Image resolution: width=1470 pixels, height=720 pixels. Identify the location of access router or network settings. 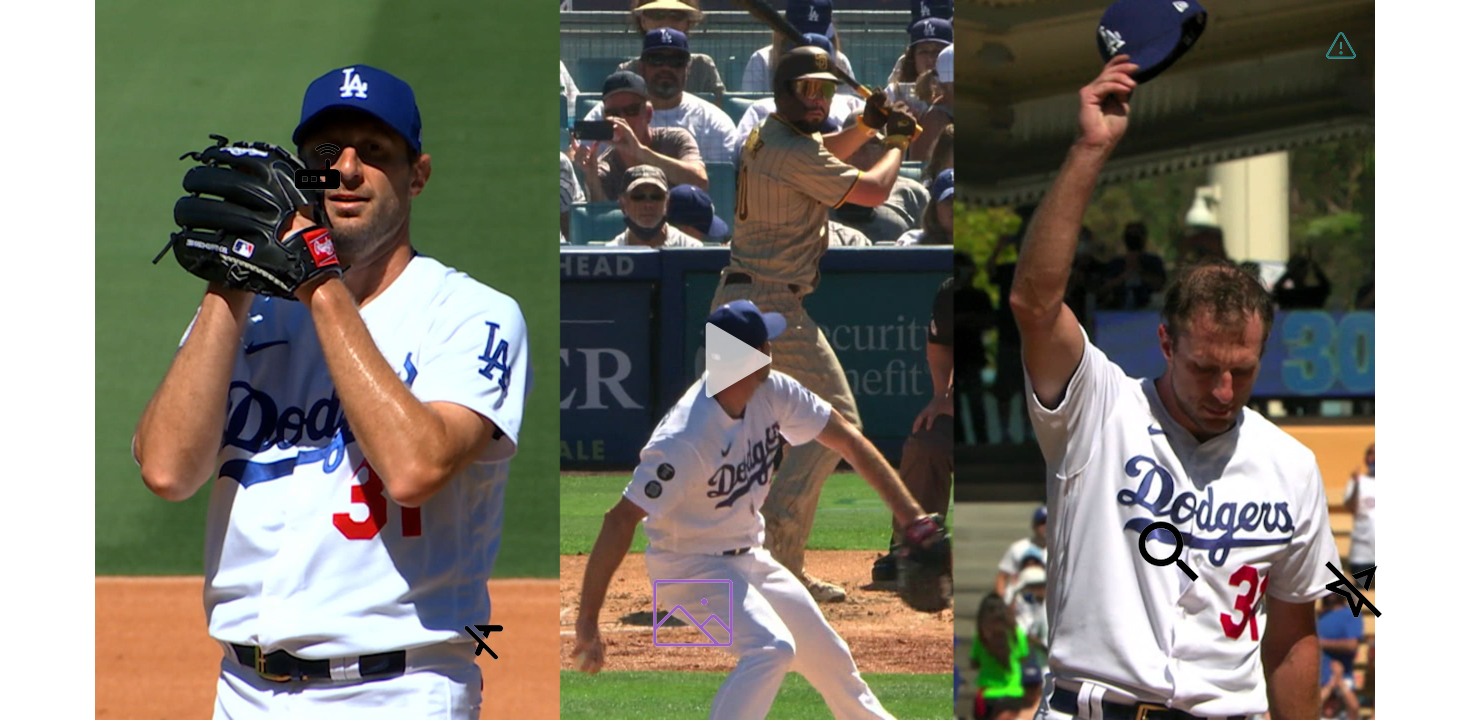
(317, 166).